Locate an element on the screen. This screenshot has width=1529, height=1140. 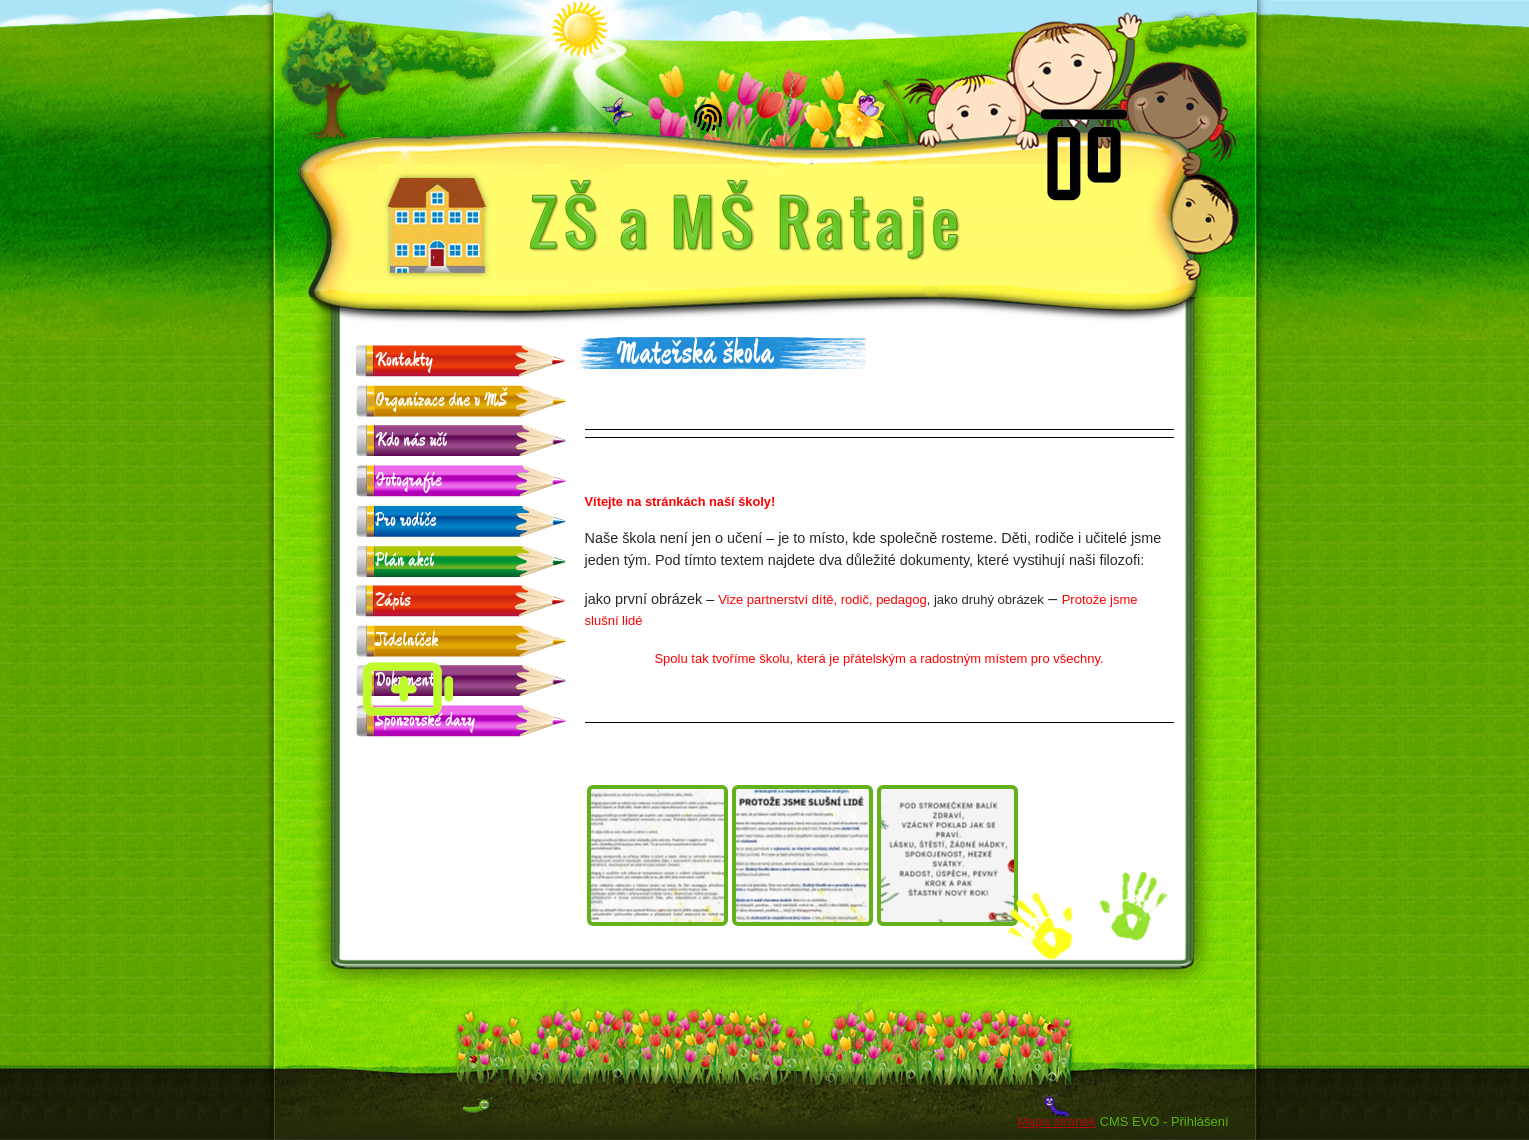
add or extend battery life is located at coordinates (408, 689).